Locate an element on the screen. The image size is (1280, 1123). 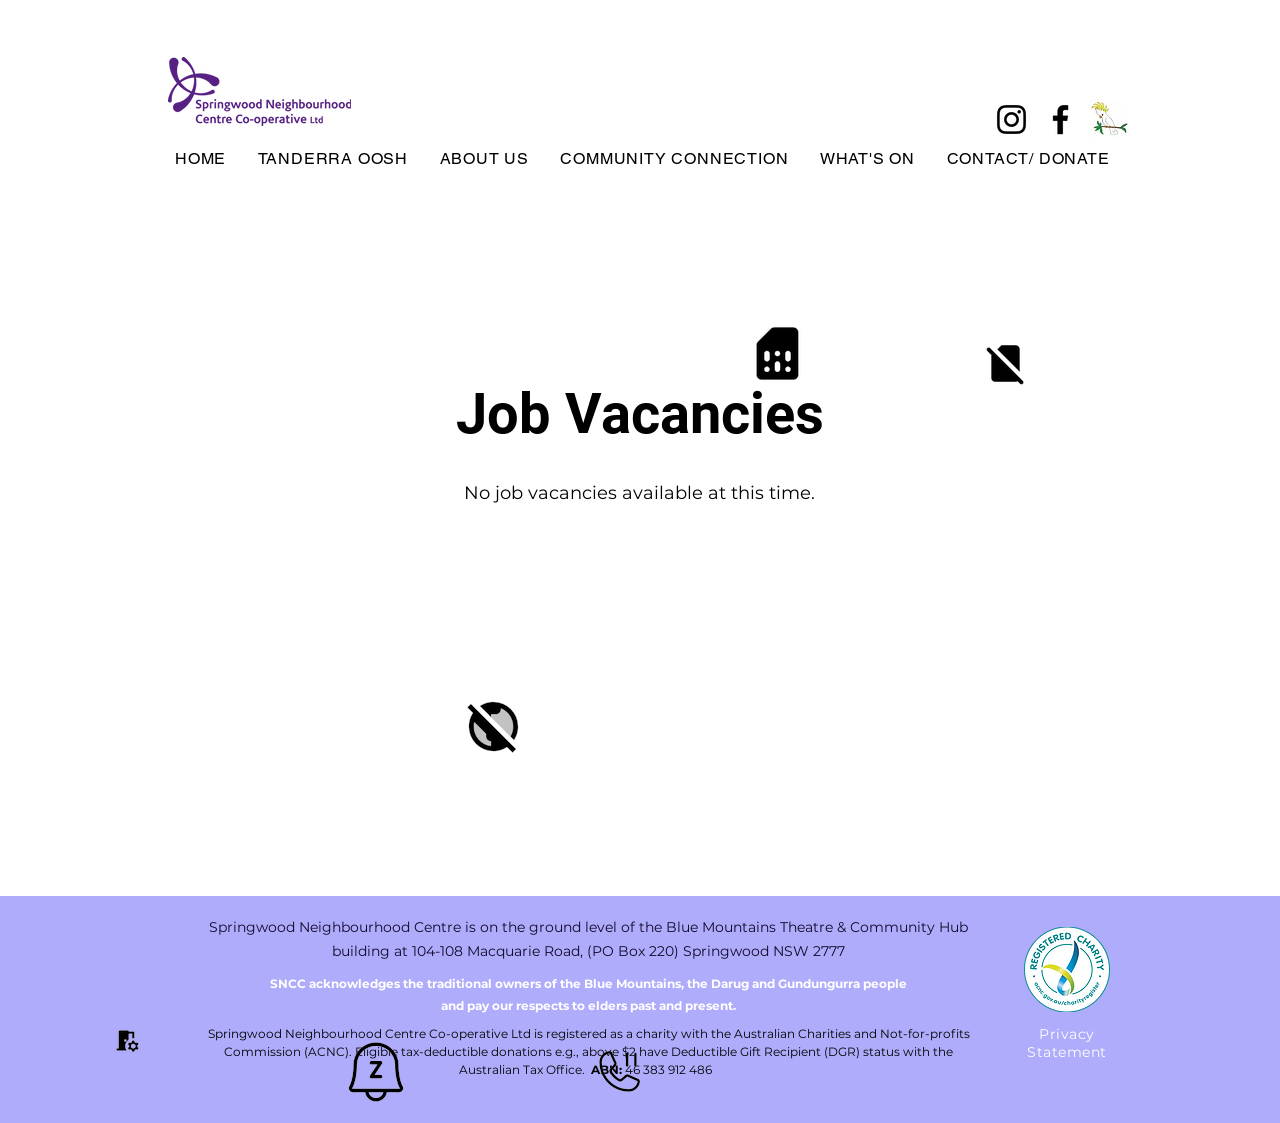
adjust room or space settings is located at coordinates (126, 1040).